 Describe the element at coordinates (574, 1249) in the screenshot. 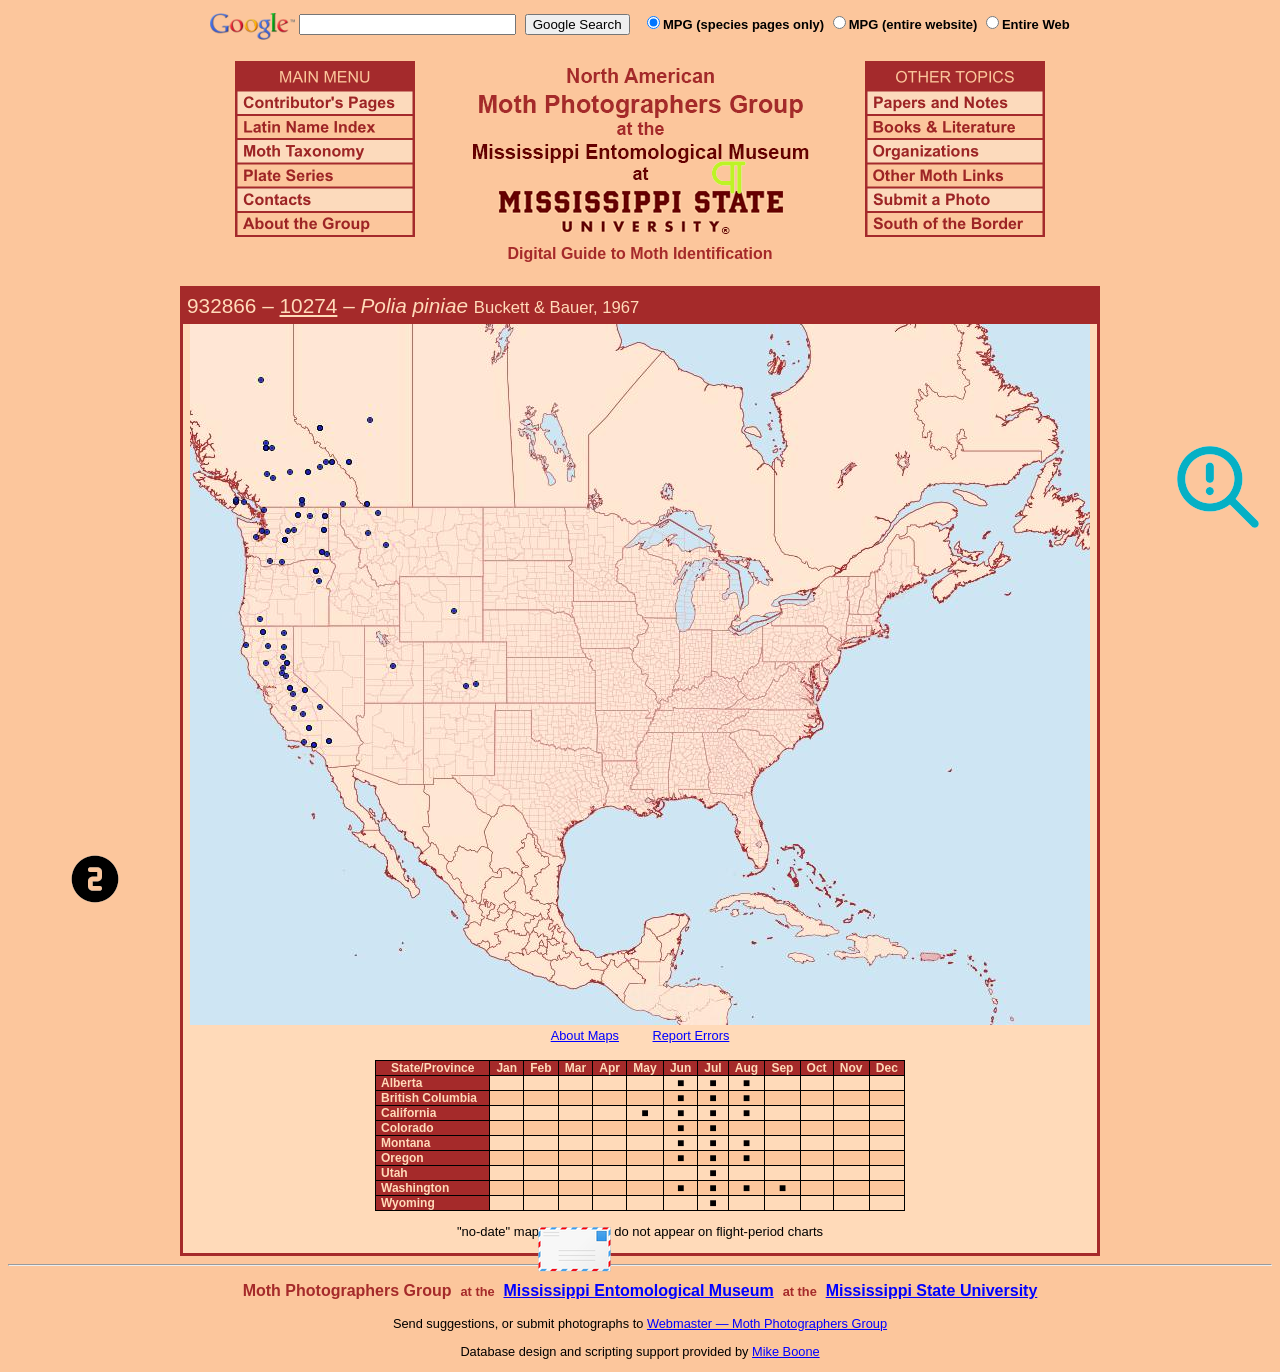

I see `access your inbox or email` at that location.